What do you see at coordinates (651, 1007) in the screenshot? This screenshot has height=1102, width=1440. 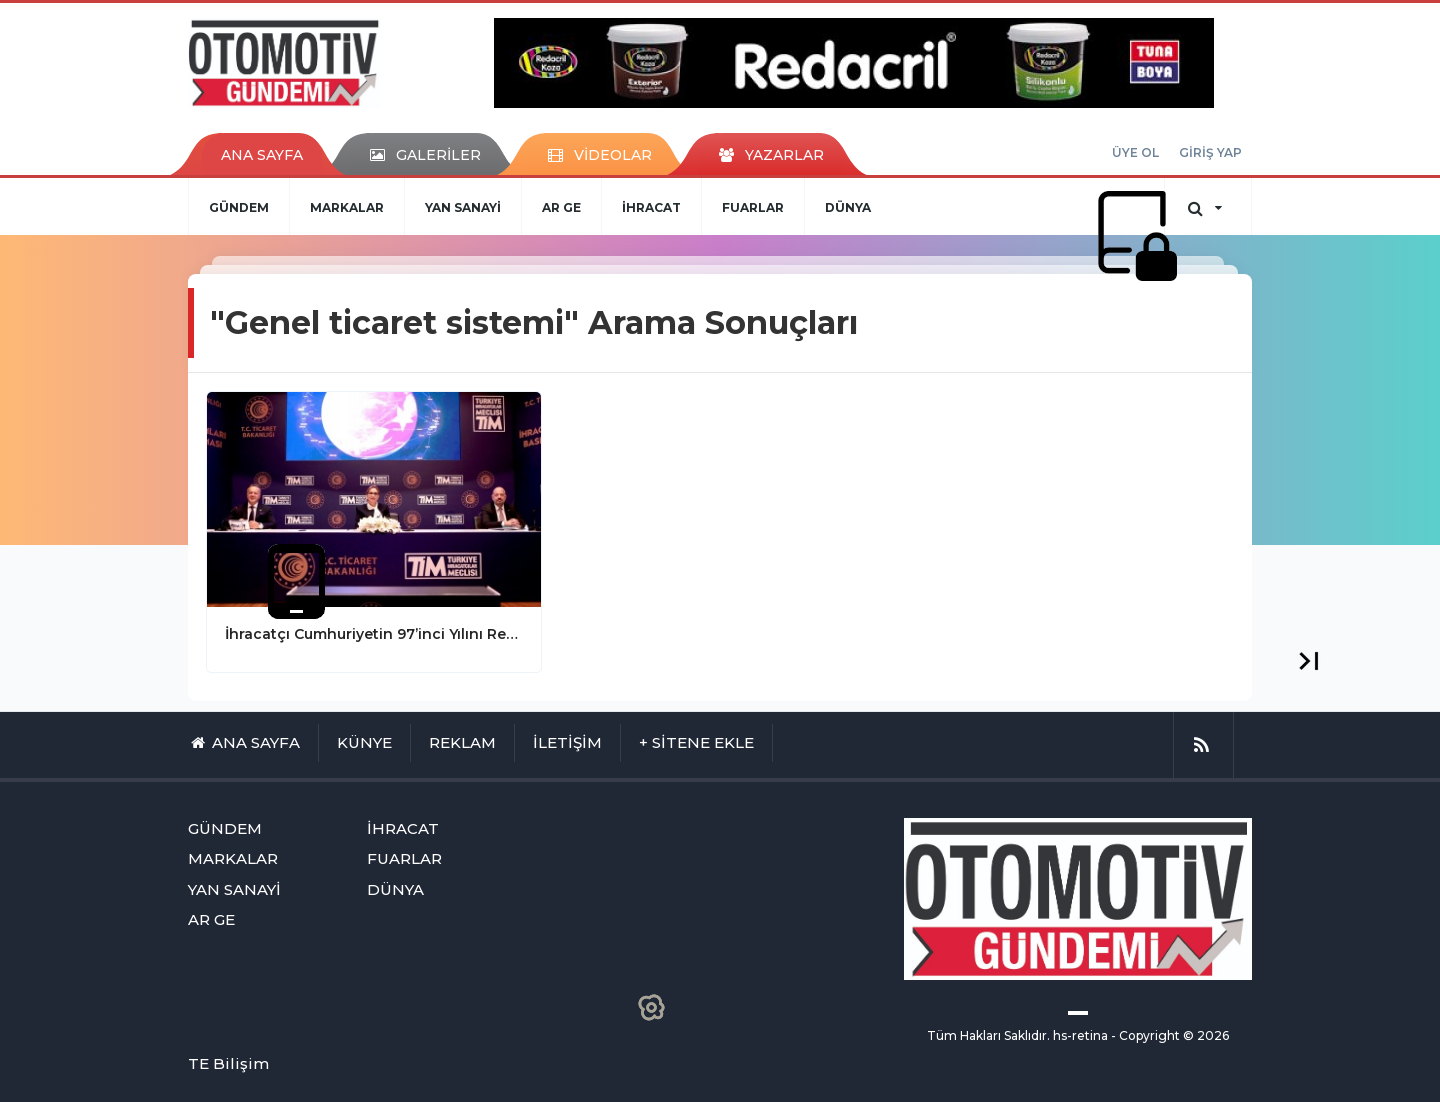 I see `access breakfast or brunch recipes` at bounding box center [651, 1007].